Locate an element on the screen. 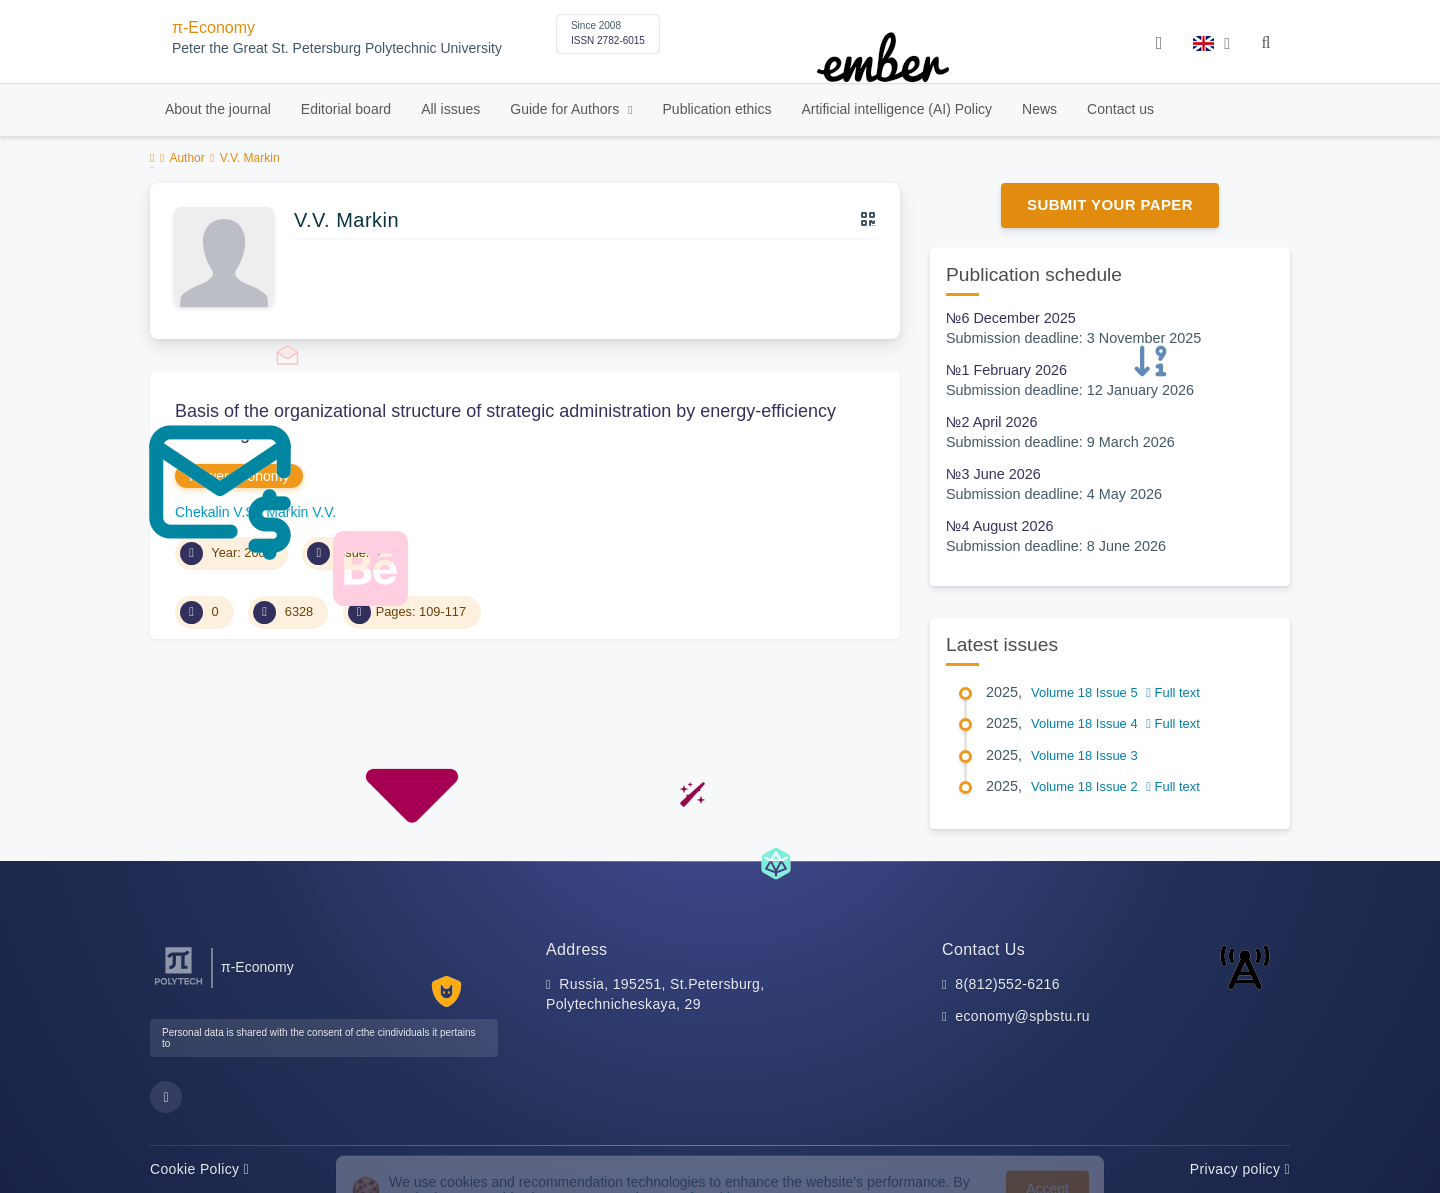 The width and height of the screenshot is (1440, 1193). view open or read mail is located at coordinates (287, 355).